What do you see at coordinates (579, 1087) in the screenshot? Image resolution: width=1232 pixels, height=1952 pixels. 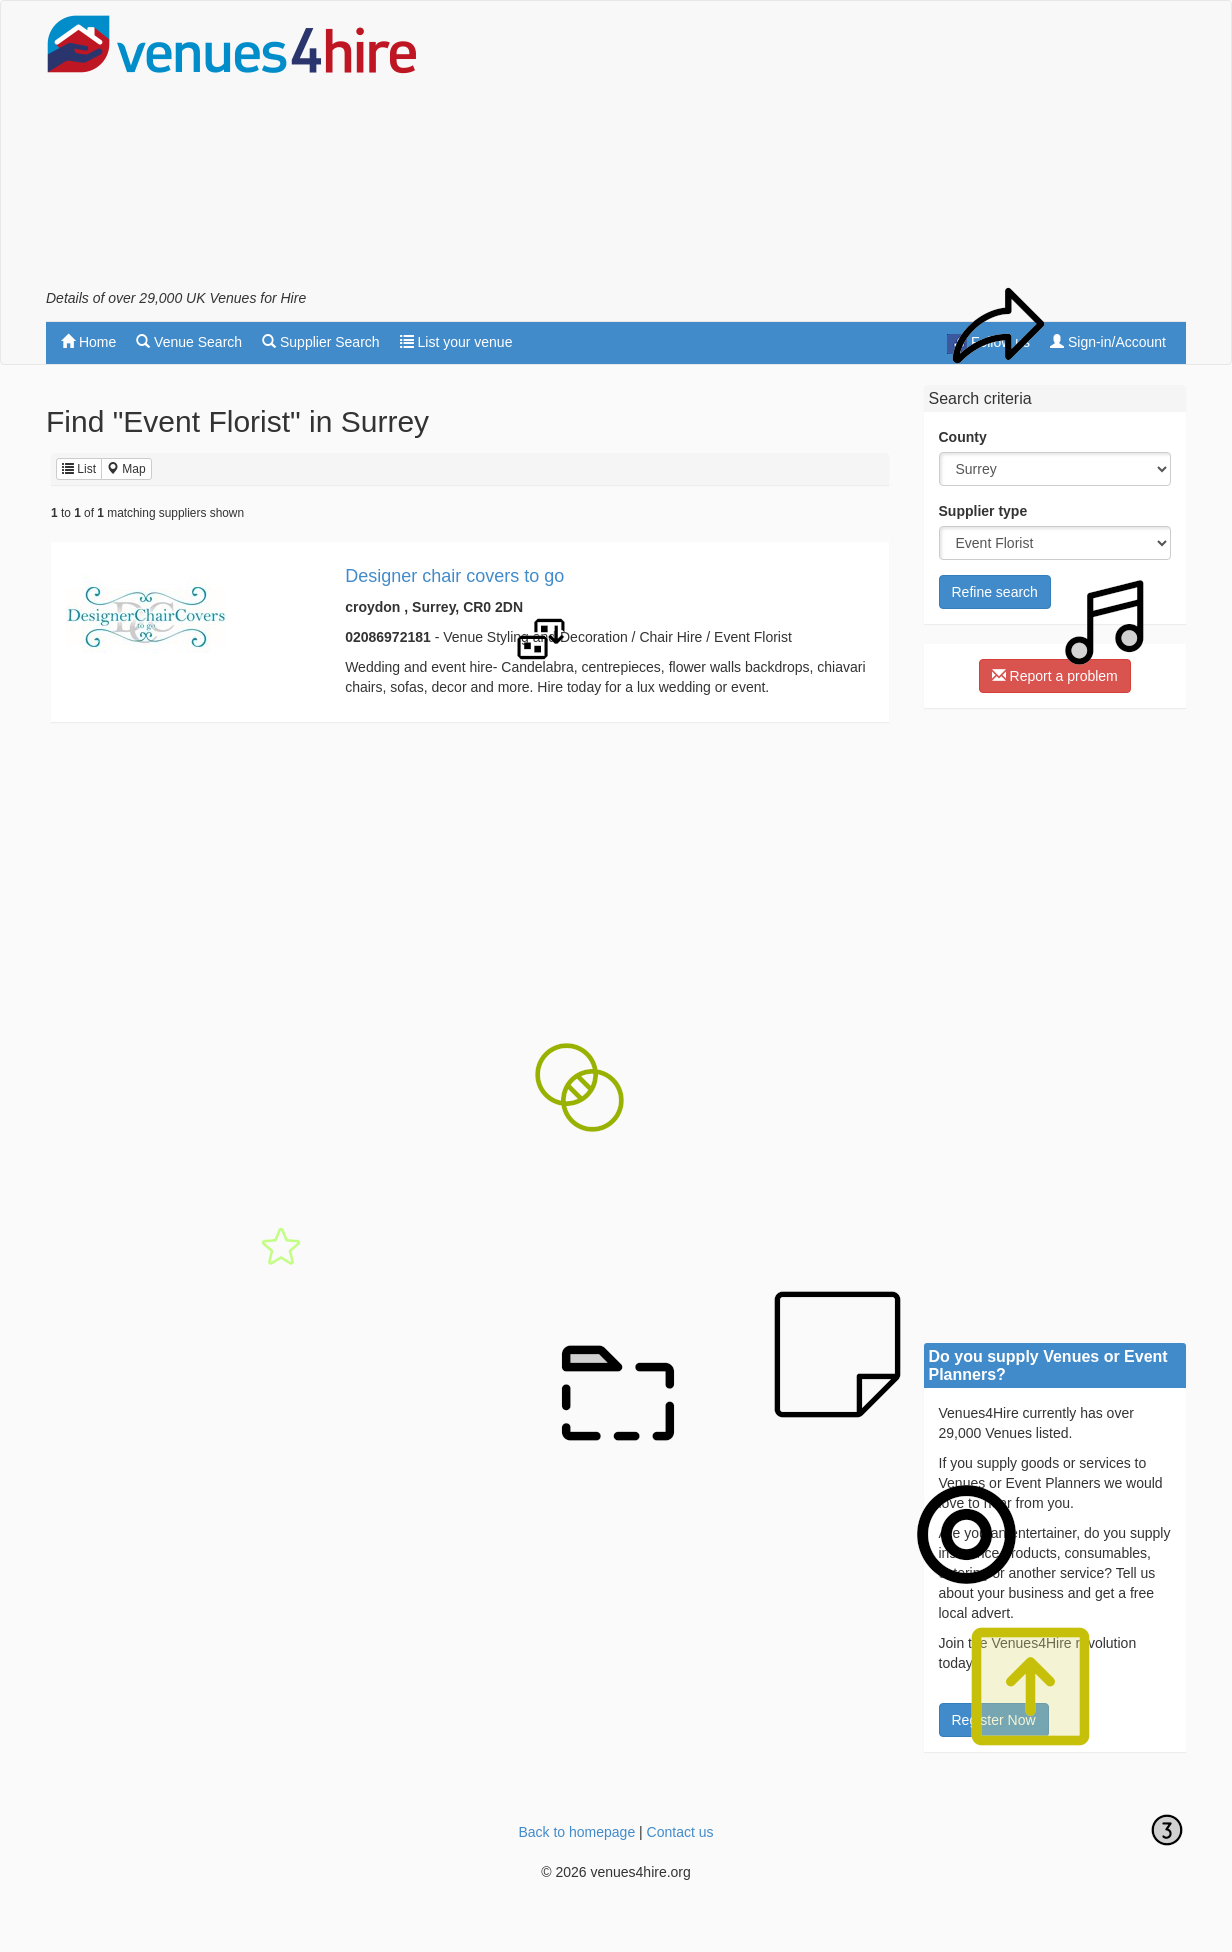 I see `intersect or merge two shapes` at bounding box center [579, 1087].